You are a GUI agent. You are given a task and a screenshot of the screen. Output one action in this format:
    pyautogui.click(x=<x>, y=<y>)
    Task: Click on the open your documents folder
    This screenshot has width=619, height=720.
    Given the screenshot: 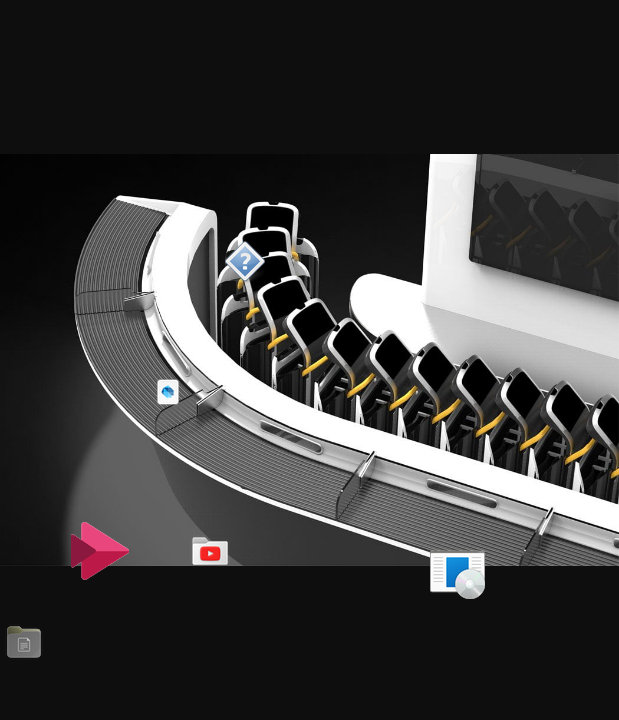 What is the action you would take?
    pyautogui.click(x=24, y=642)
    